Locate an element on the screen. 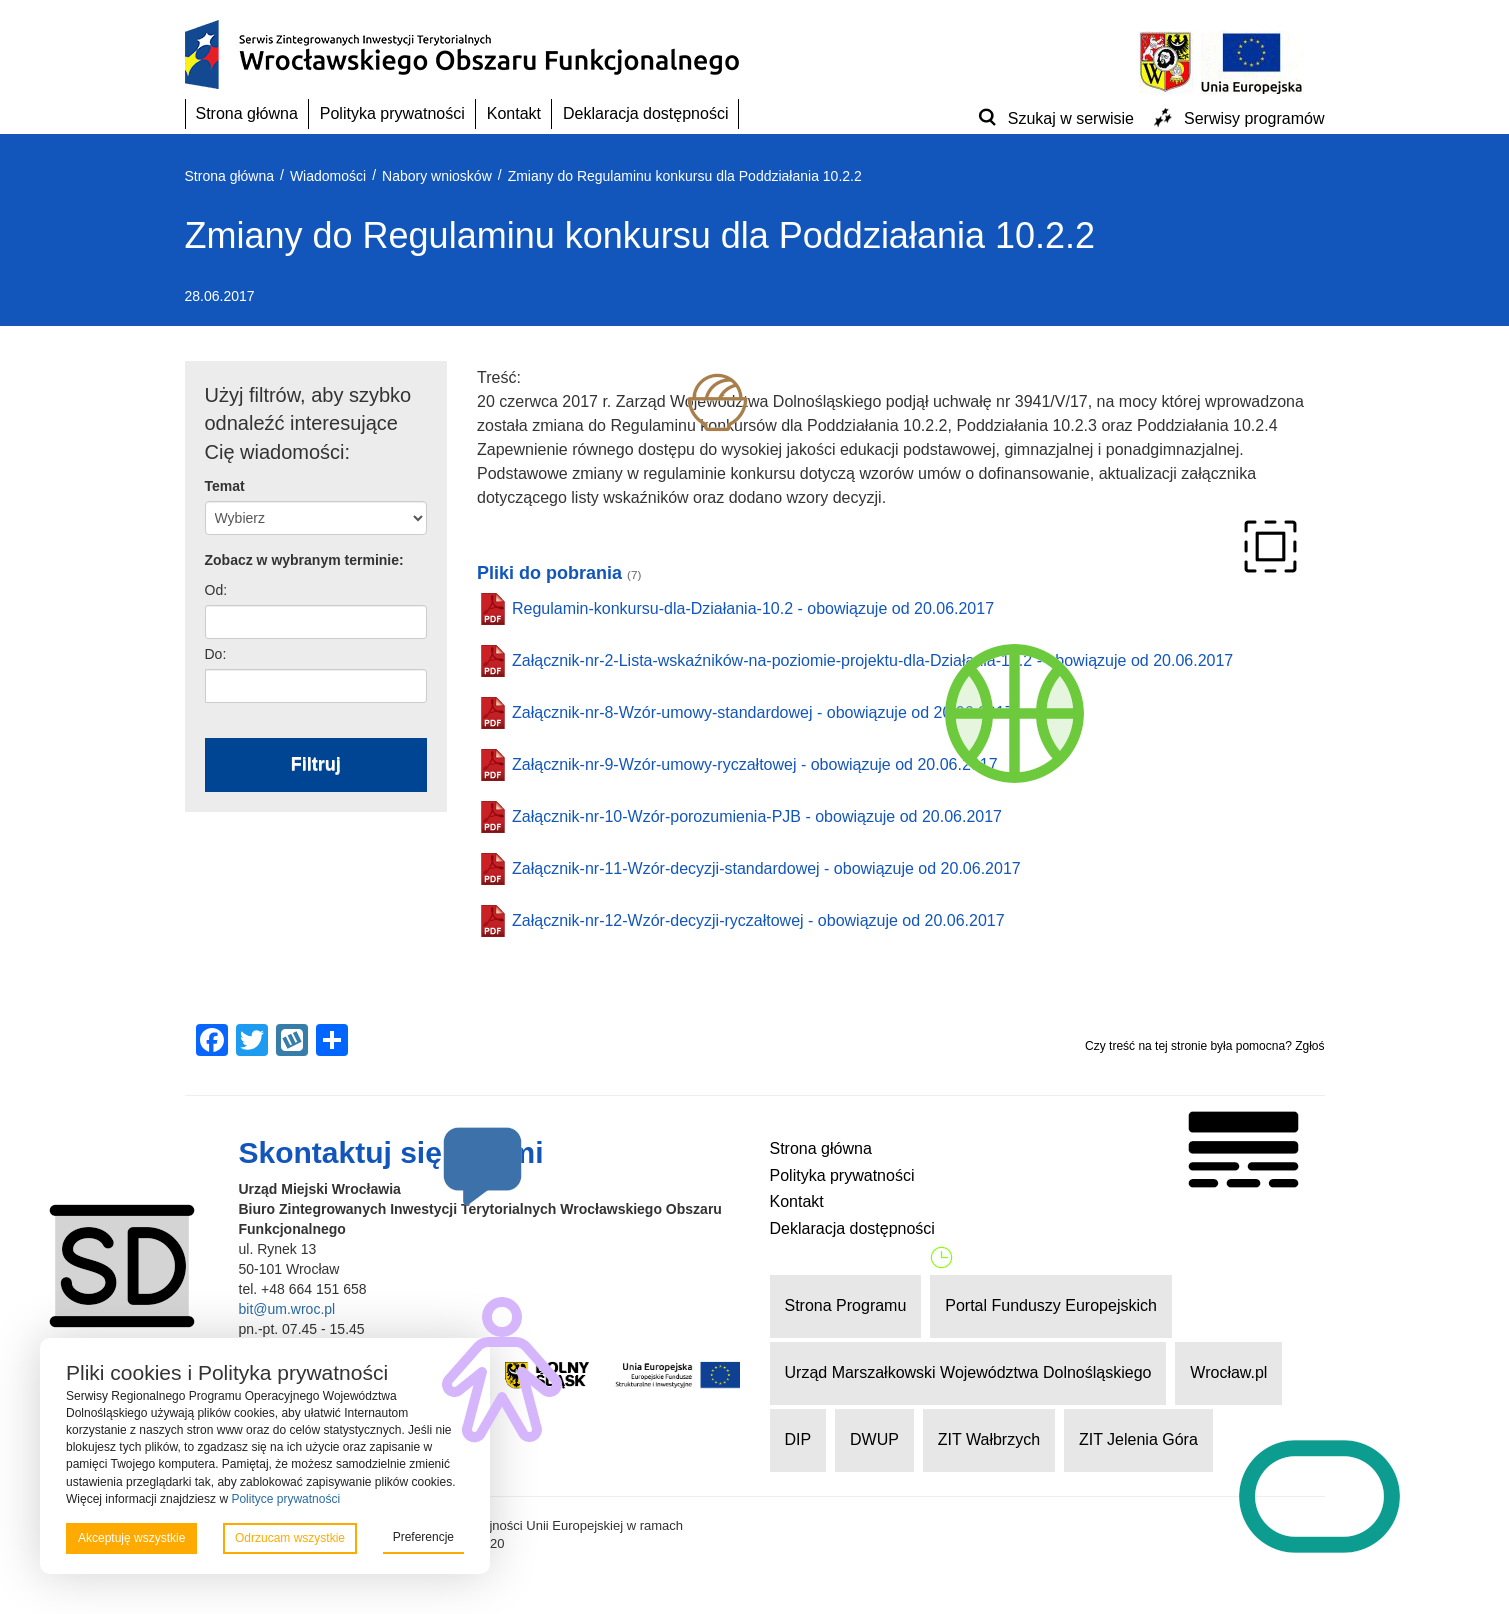  access sports or basketball-related content is located at coordinates (1014, 713).